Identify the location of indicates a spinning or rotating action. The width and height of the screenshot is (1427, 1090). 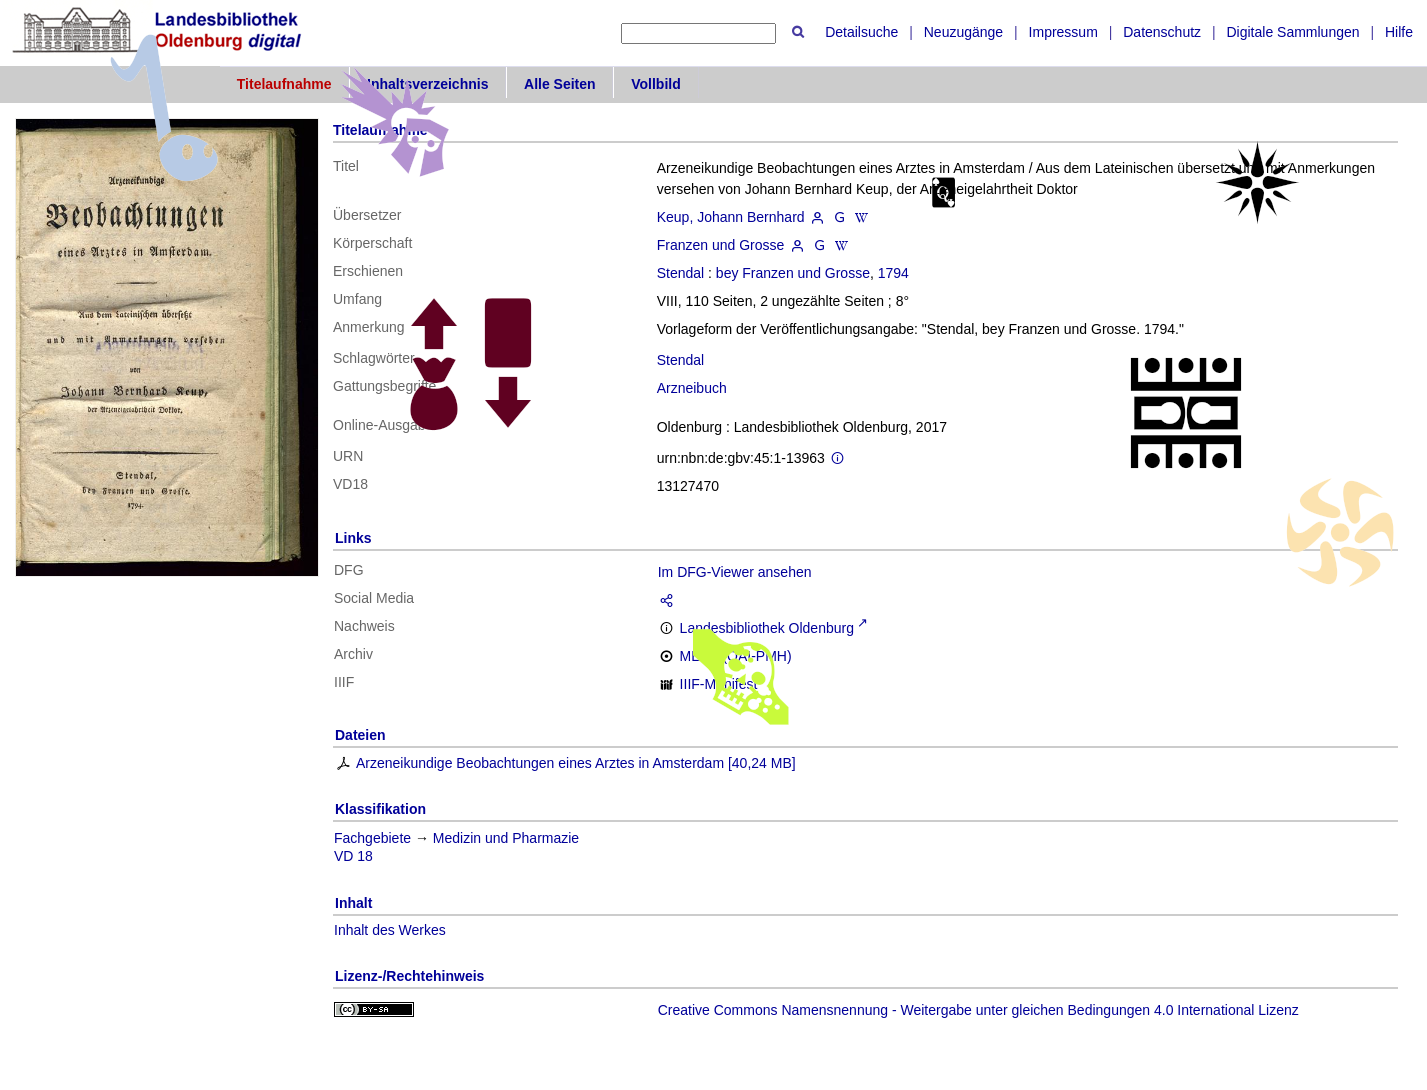
(1340, 531).